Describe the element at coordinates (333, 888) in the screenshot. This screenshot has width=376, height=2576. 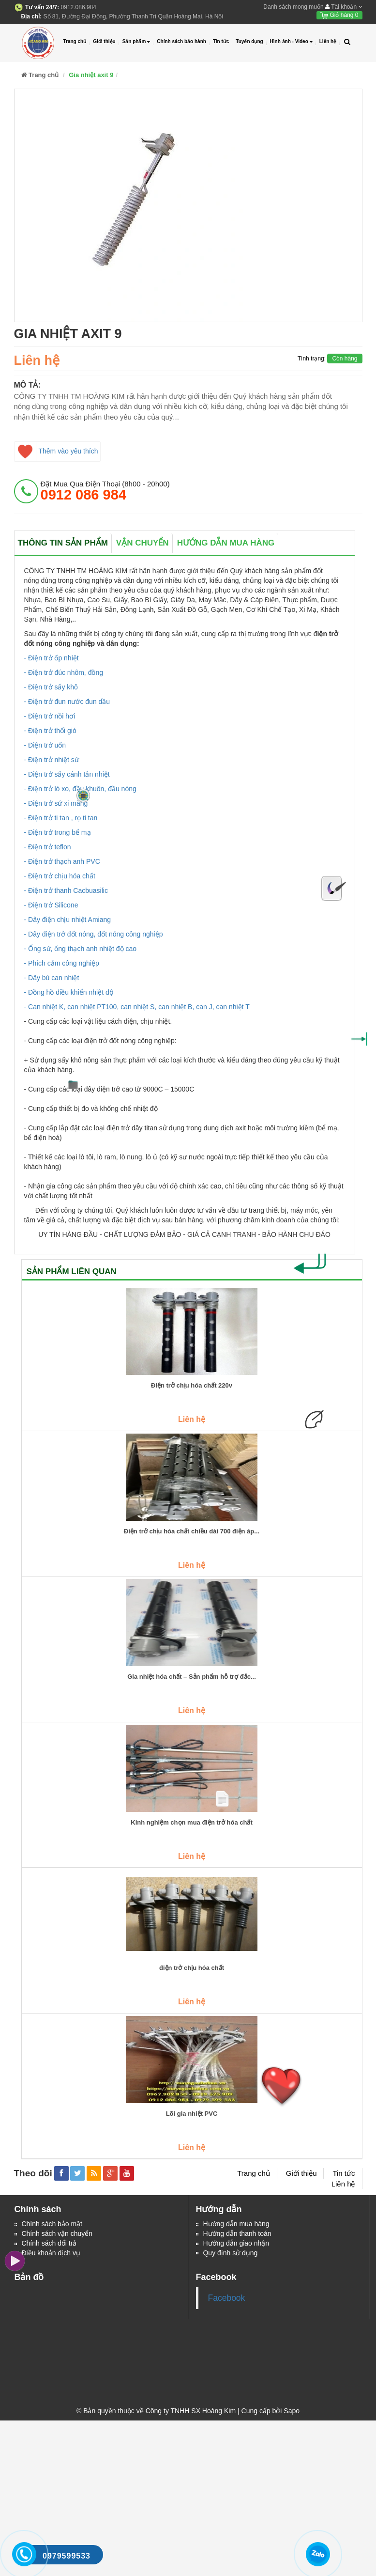
I see `create a new application or software project` at that location.